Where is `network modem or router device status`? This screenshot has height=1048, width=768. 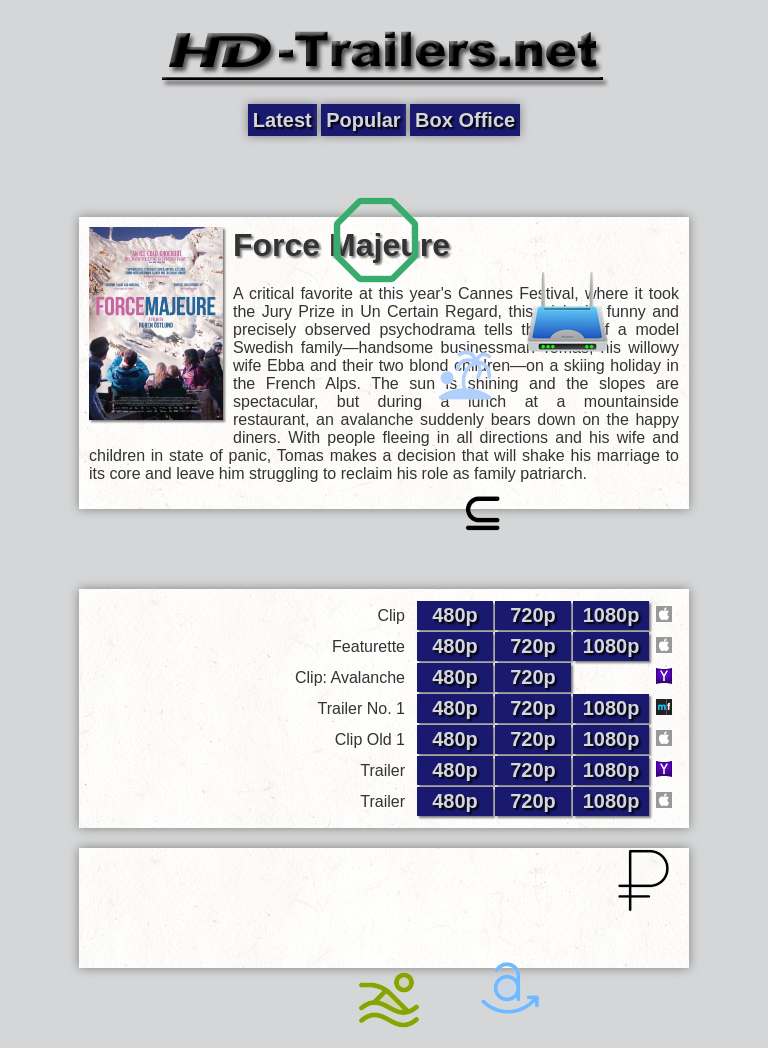
network modem or router device status is located at coordinates (567, 311).